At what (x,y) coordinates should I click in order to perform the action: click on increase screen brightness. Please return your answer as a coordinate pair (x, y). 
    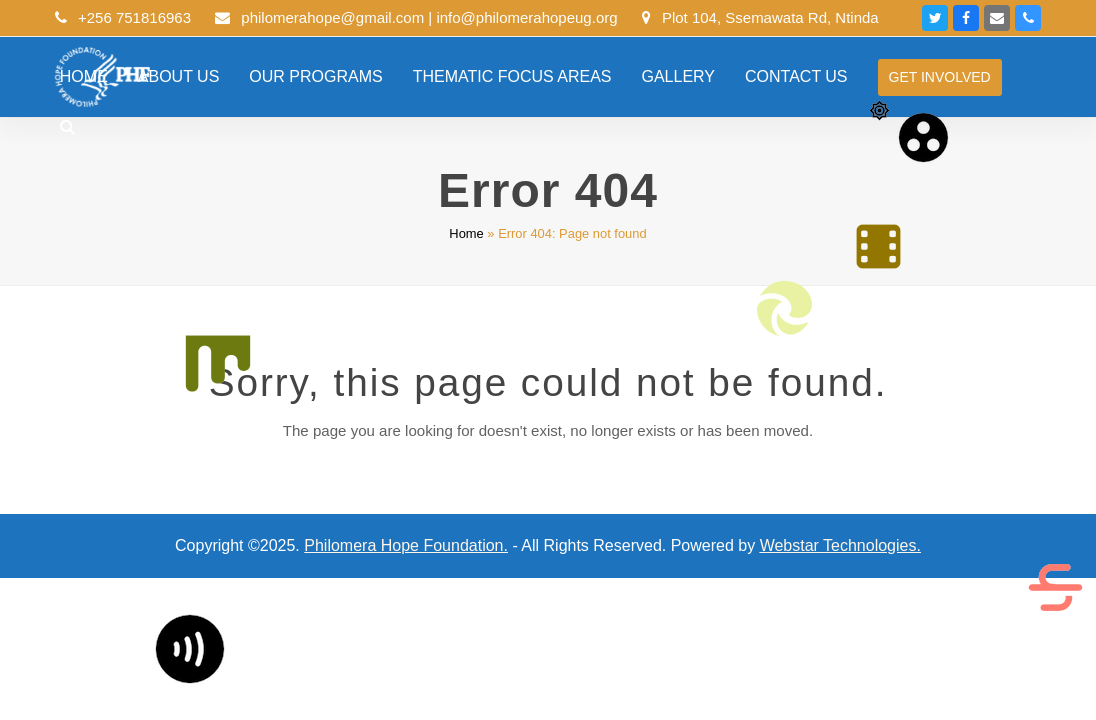
    Looking at the image, I should click on (879, 110).